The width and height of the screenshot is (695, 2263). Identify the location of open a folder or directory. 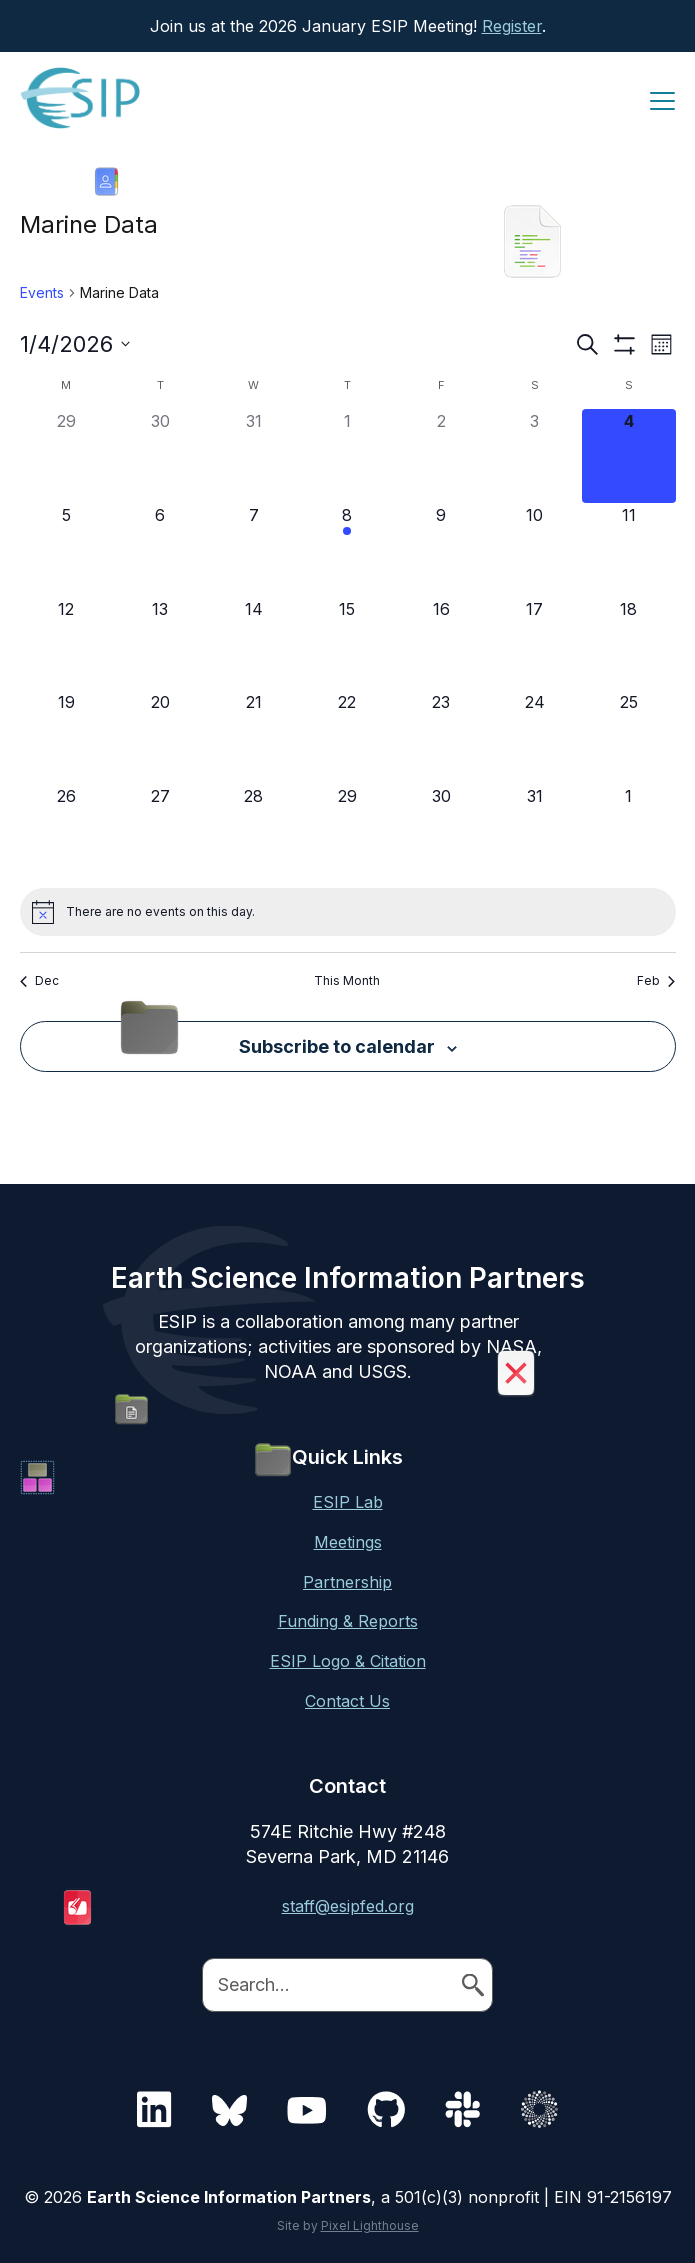
(273, 1459).